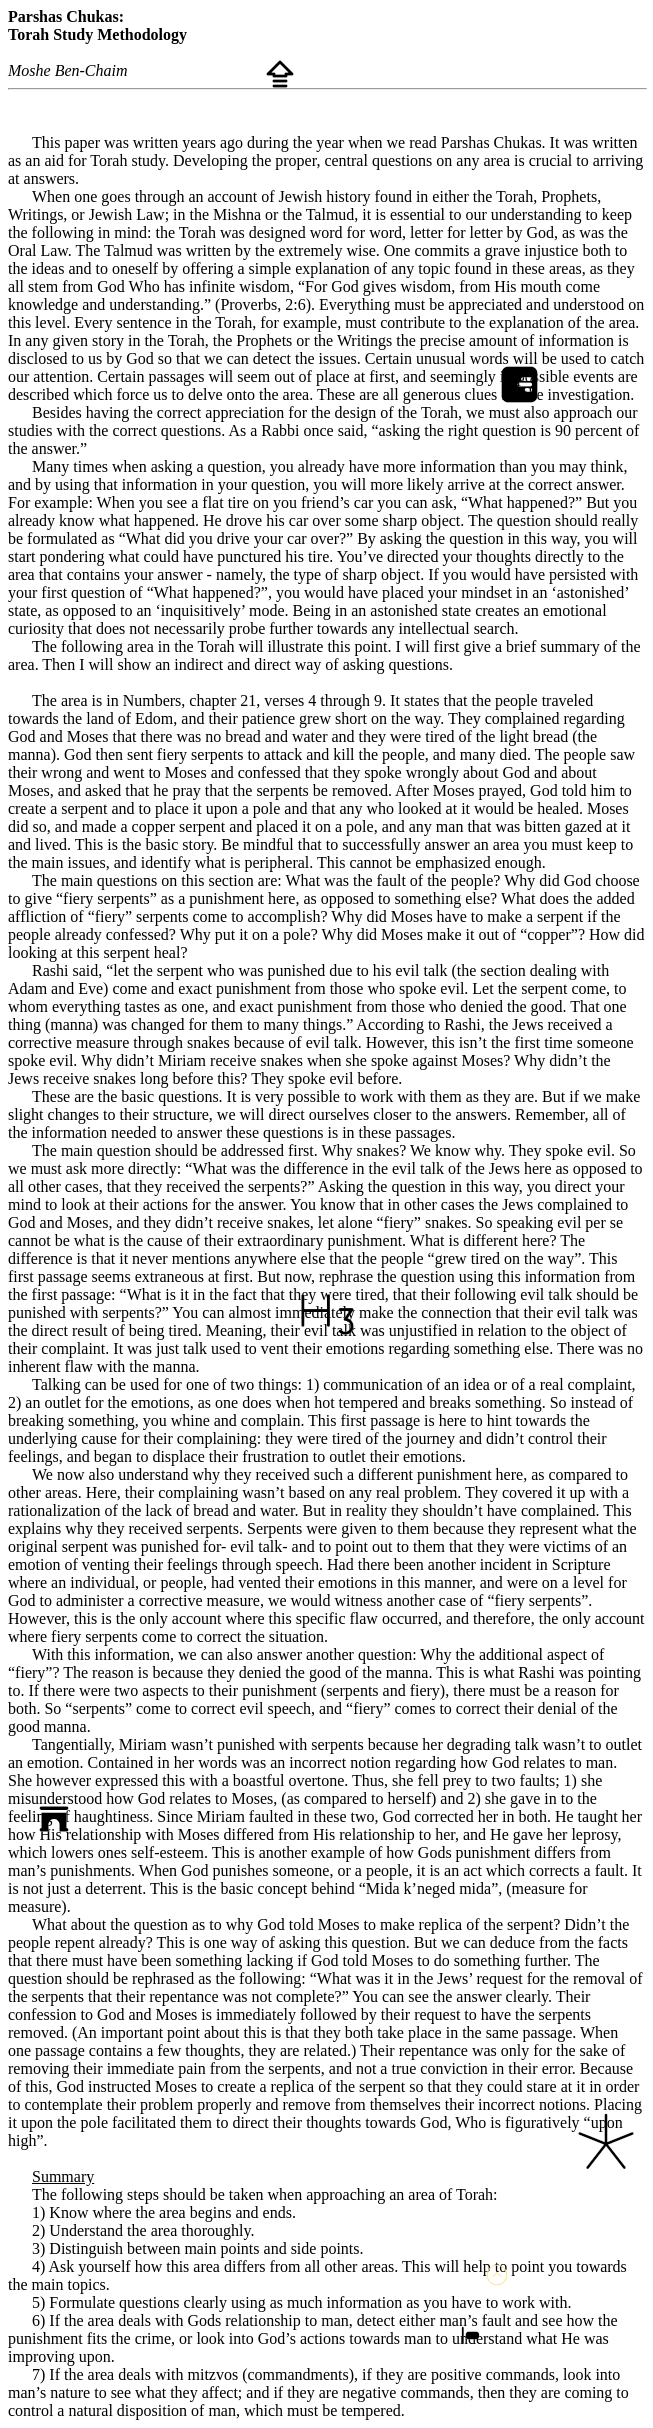  I want to click on format text as heading level 3, so click(324, 1313).